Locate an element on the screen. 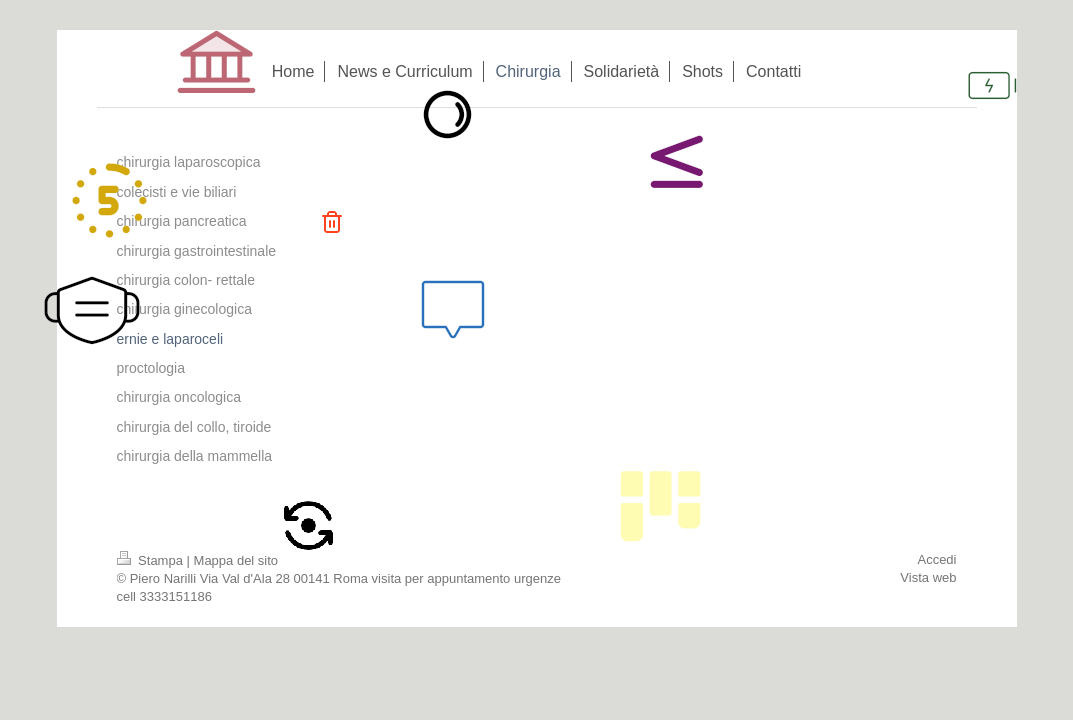  switch between front and rear camera is located at coordinates (308, 525).